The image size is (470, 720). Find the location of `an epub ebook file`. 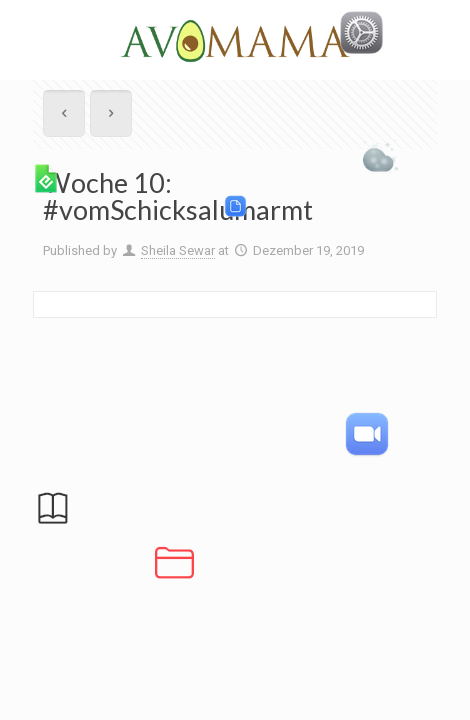

an epub ebook file is located at coordinates (46, 179).